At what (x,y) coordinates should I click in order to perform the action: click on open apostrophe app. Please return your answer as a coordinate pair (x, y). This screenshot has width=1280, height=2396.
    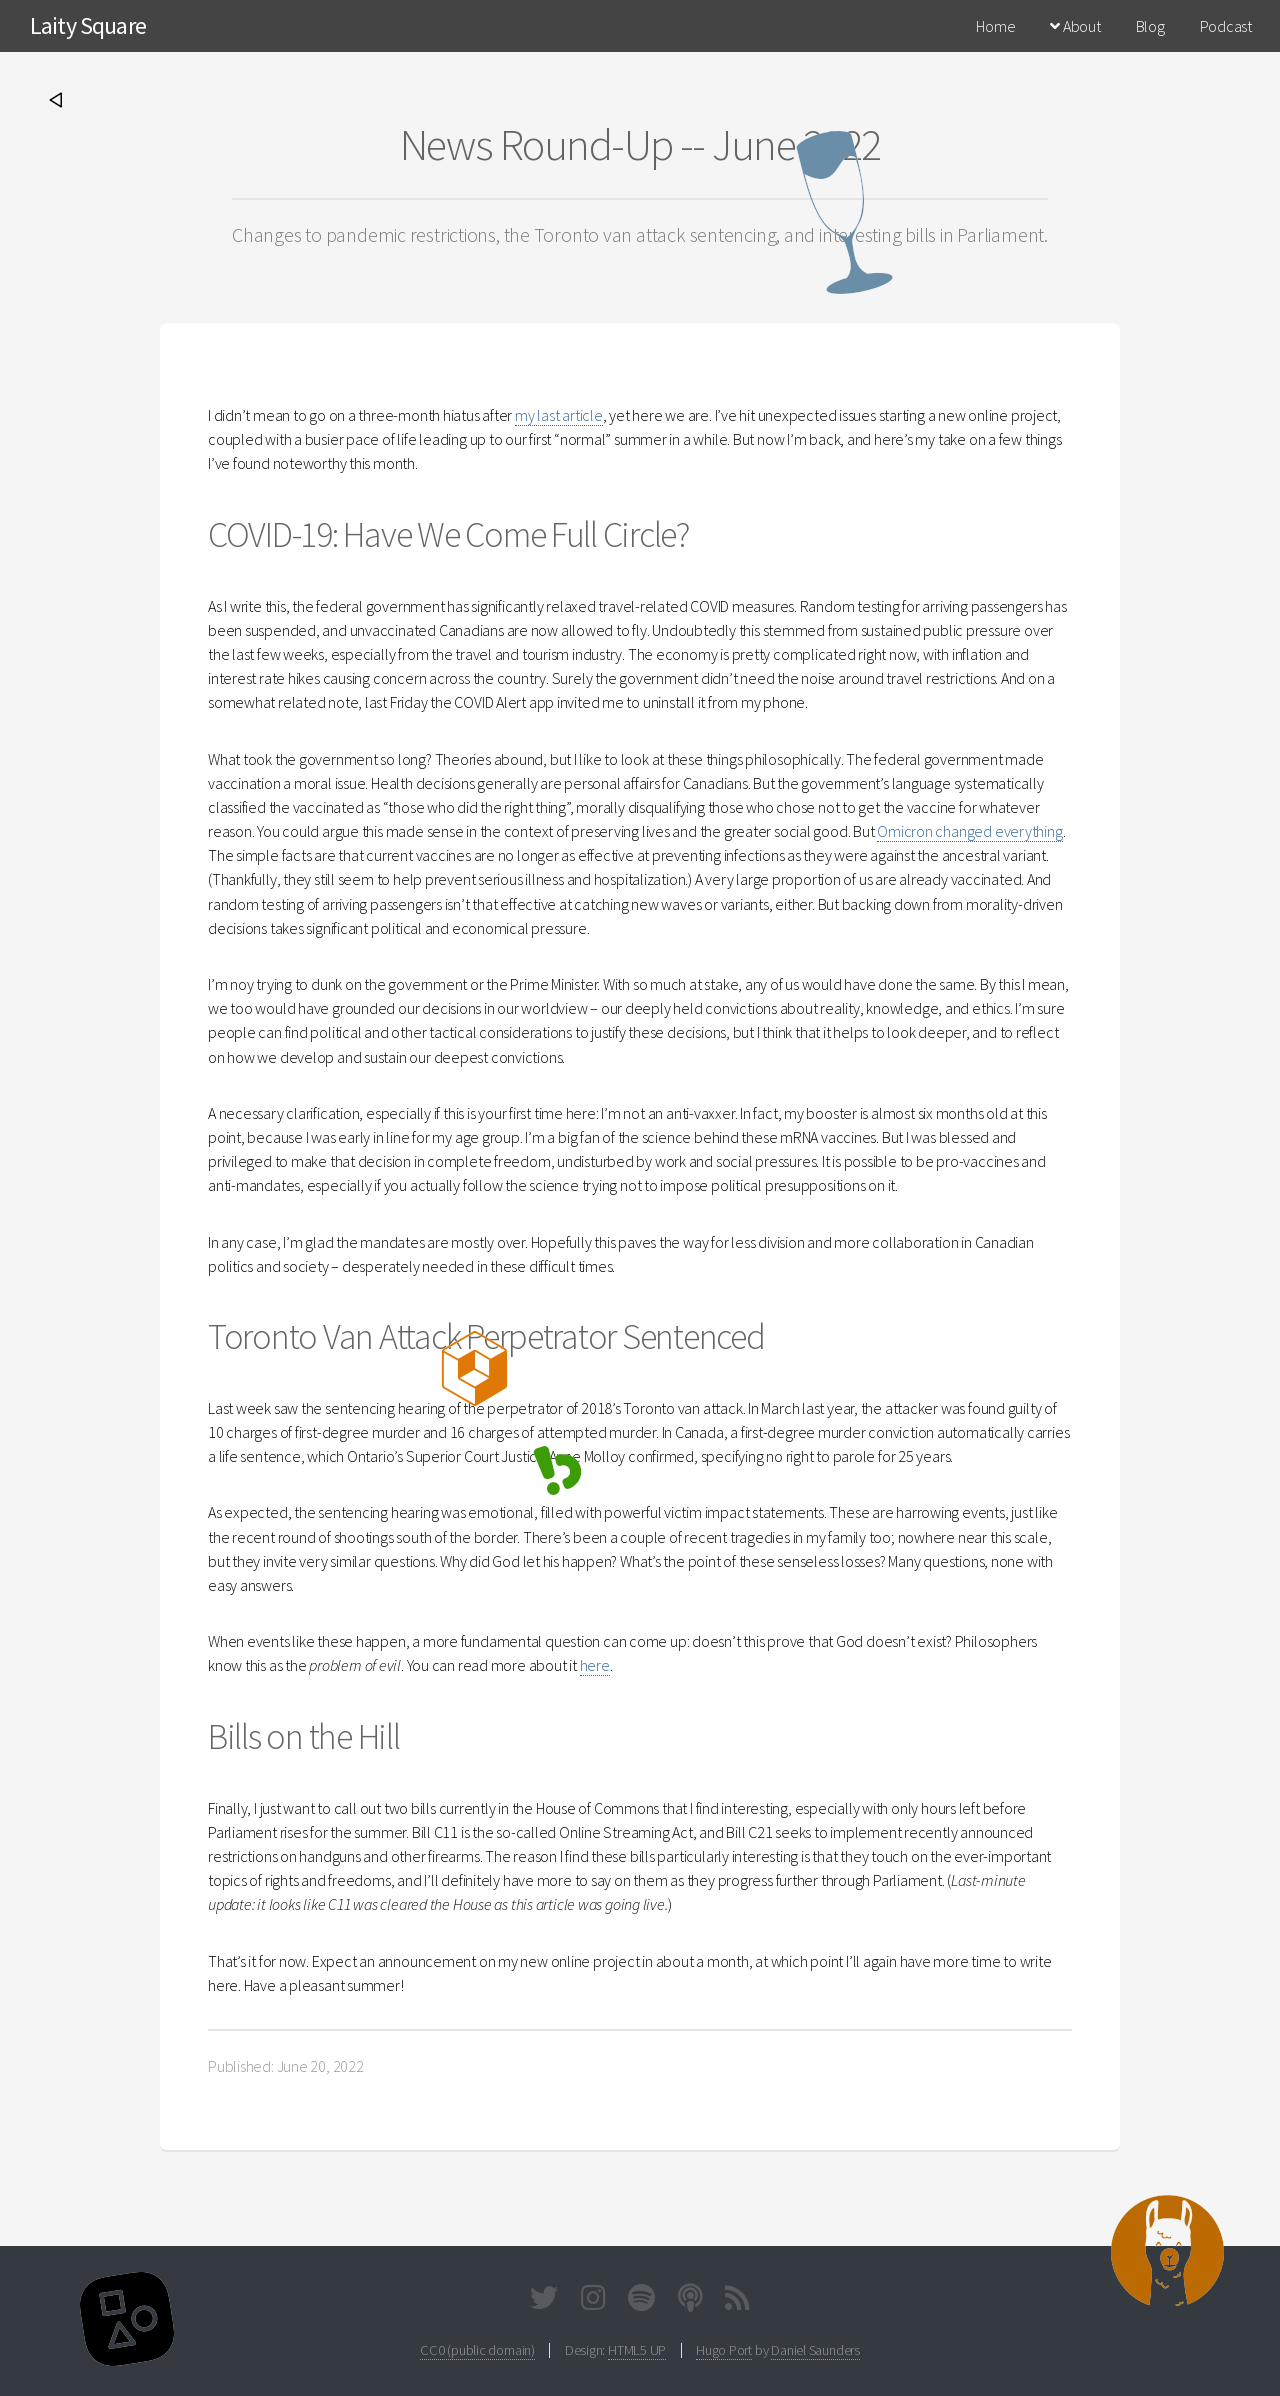
    Looking at the image, I should click on (127, 2319).